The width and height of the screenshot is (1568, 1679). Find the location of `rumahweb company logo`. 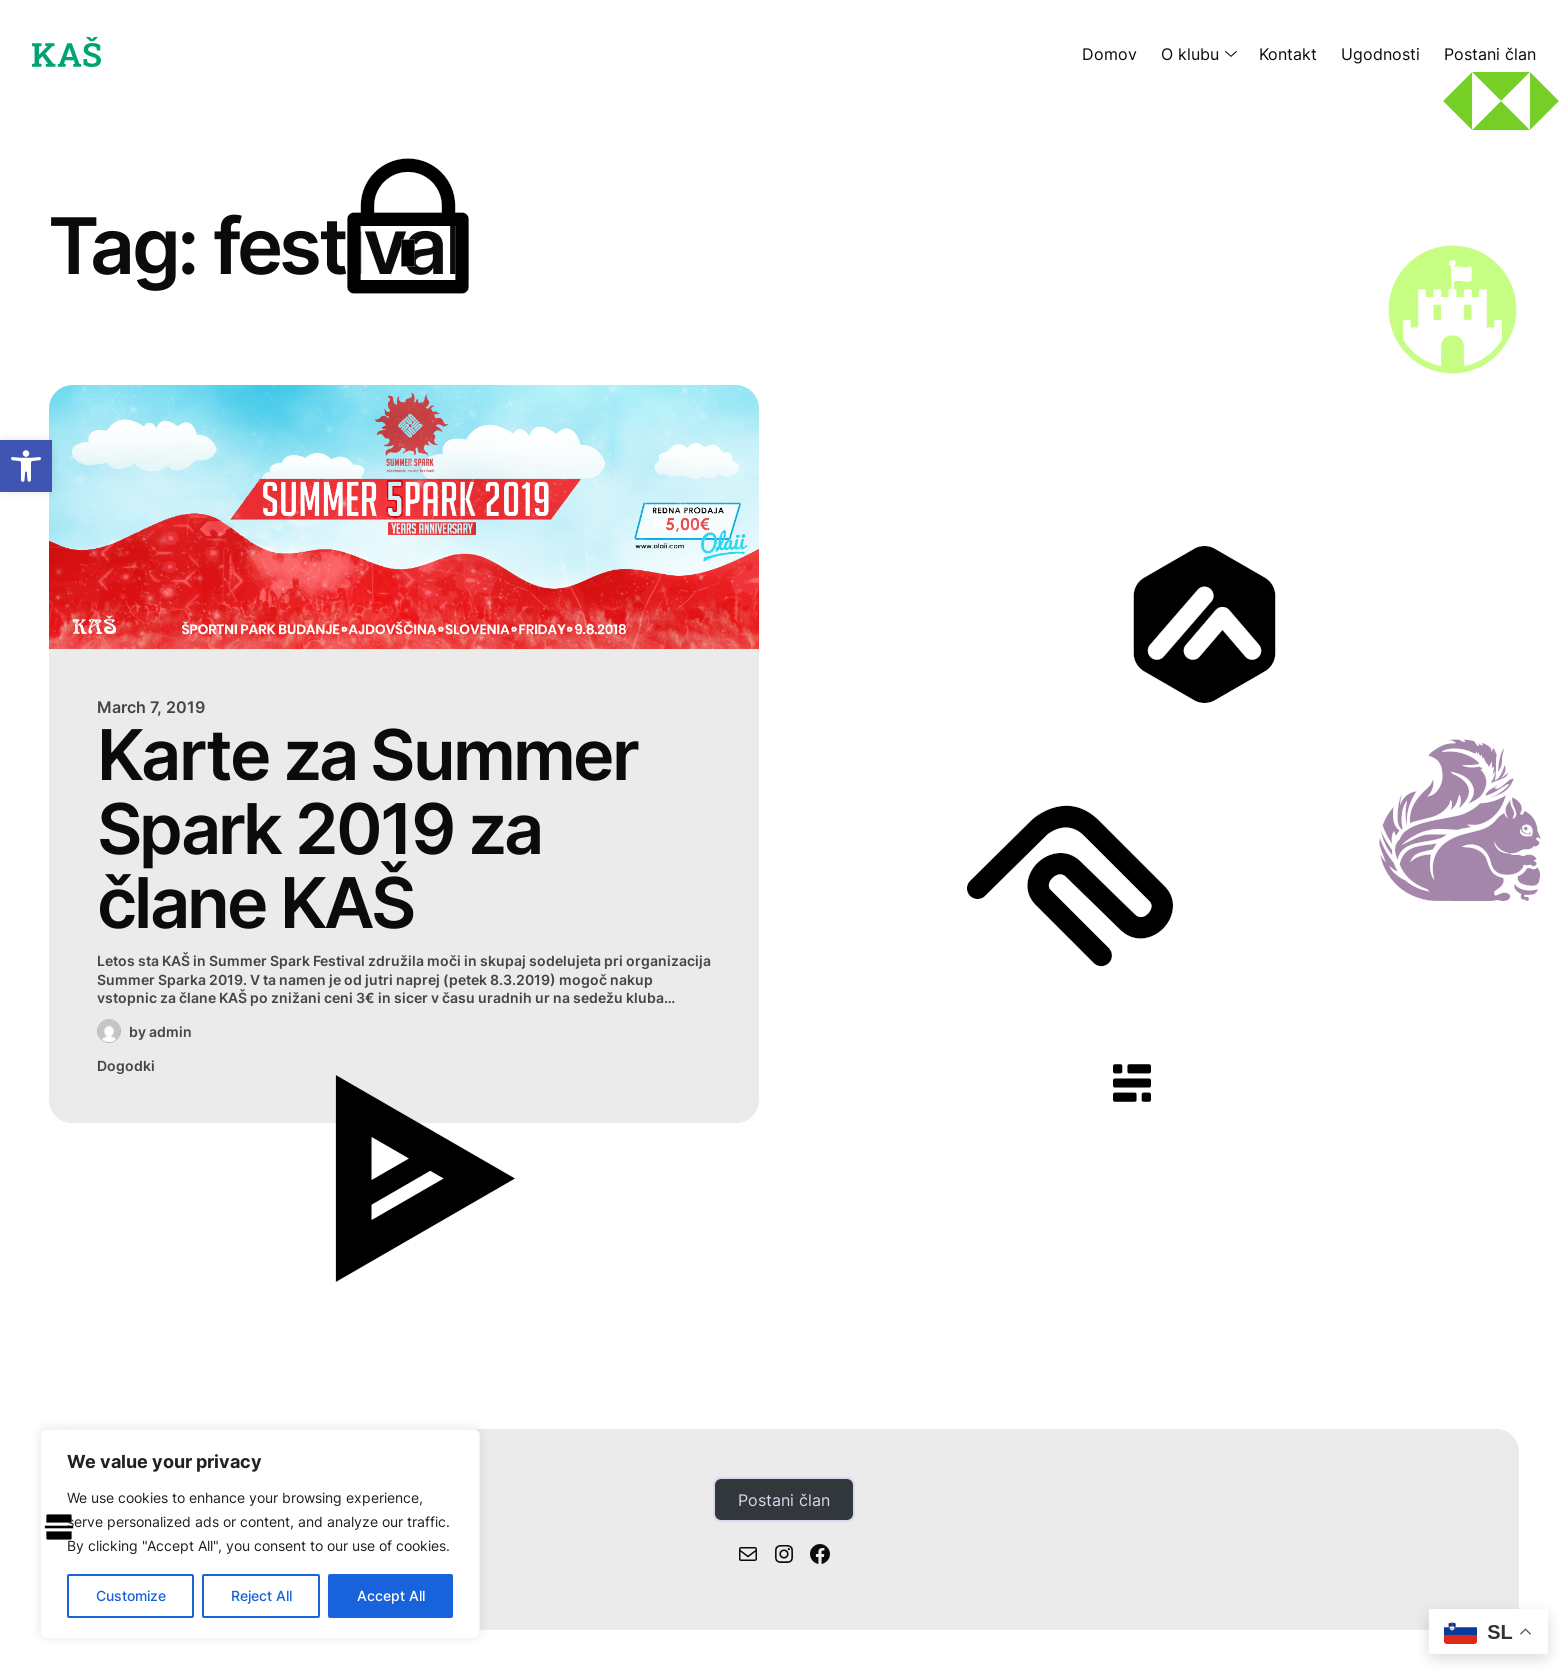

rumahweb company logo is located at coordinates (1070, 886).